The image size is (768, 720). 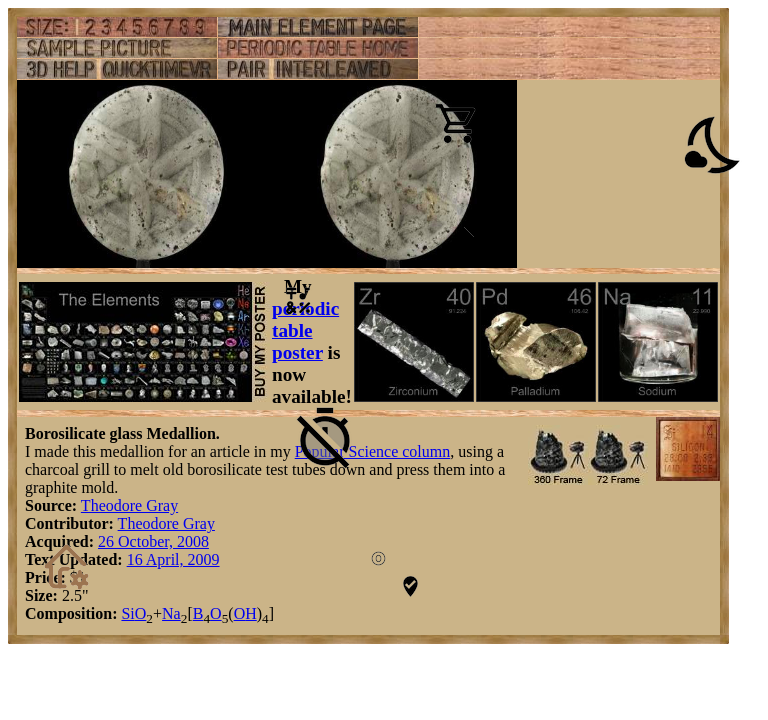 I want to click on expand or collapse a dropdown menu upward, so click(x=464, y=233).